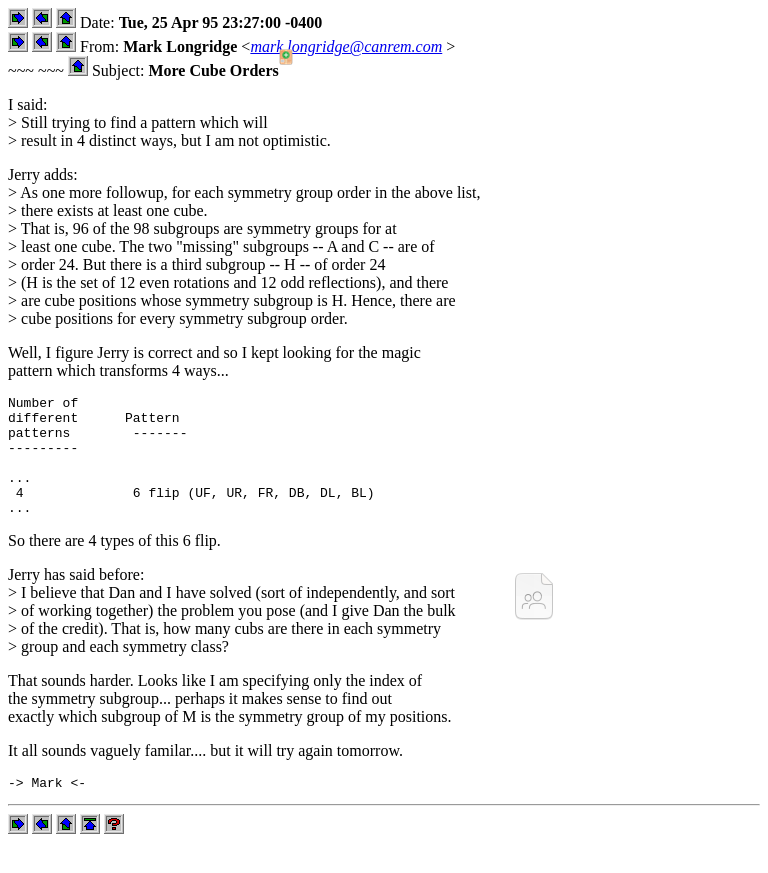 This screenshot has height=873, width=768. Describe the element at coordinates (286, 57) in the screenshot. I see `add a new software package` at that location.